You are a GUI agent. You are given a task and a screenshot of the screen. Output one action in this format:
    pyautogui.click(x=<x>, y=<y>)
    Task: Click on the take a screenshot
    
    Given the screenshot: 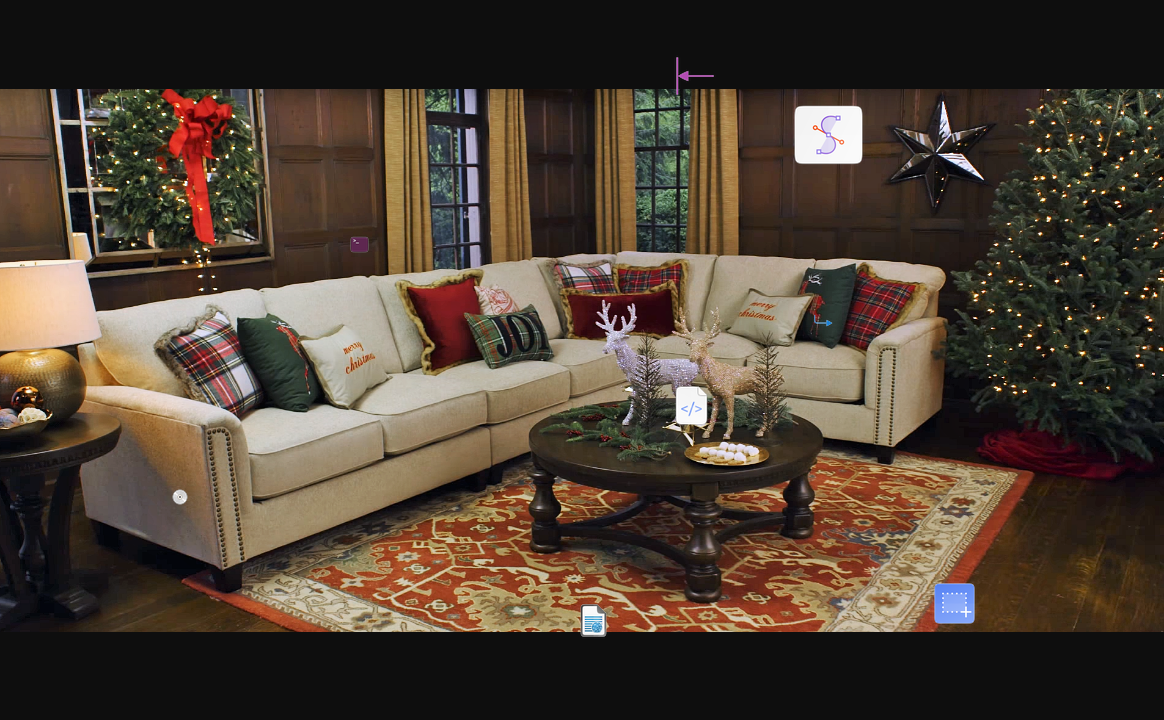 What is the action you would take?
    pyautogui.click(x=954, y=603)
    